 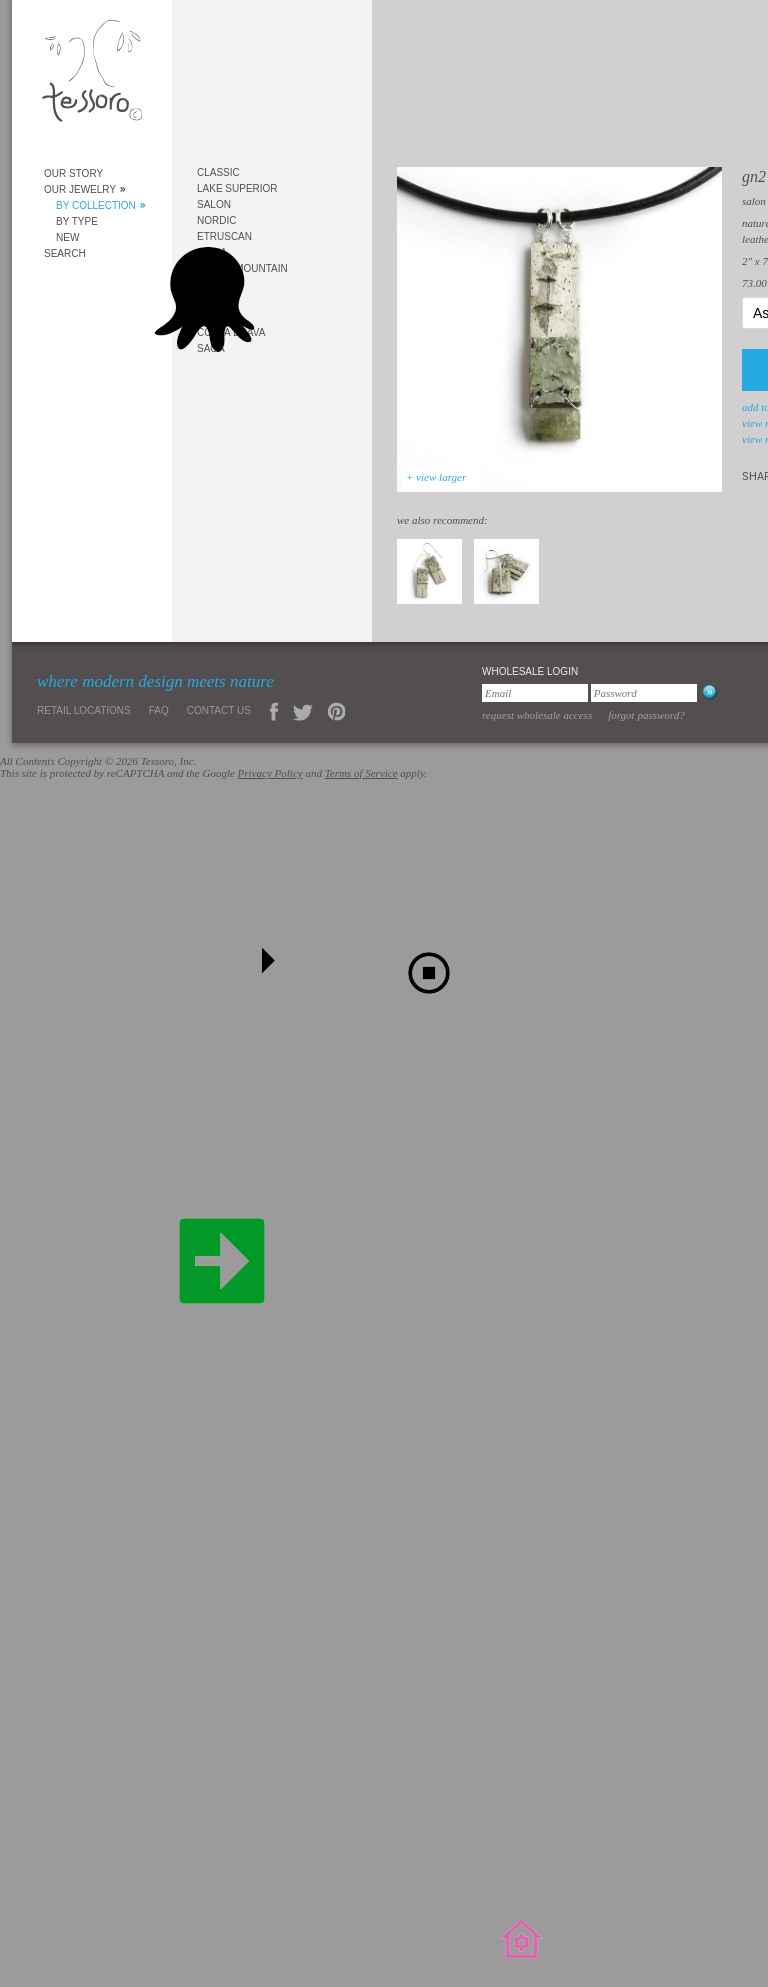 What do you see at coordinates (268, 960) in the screenshot?
I see `expand a collapsed menu or section` at bounding box center [268, 960].